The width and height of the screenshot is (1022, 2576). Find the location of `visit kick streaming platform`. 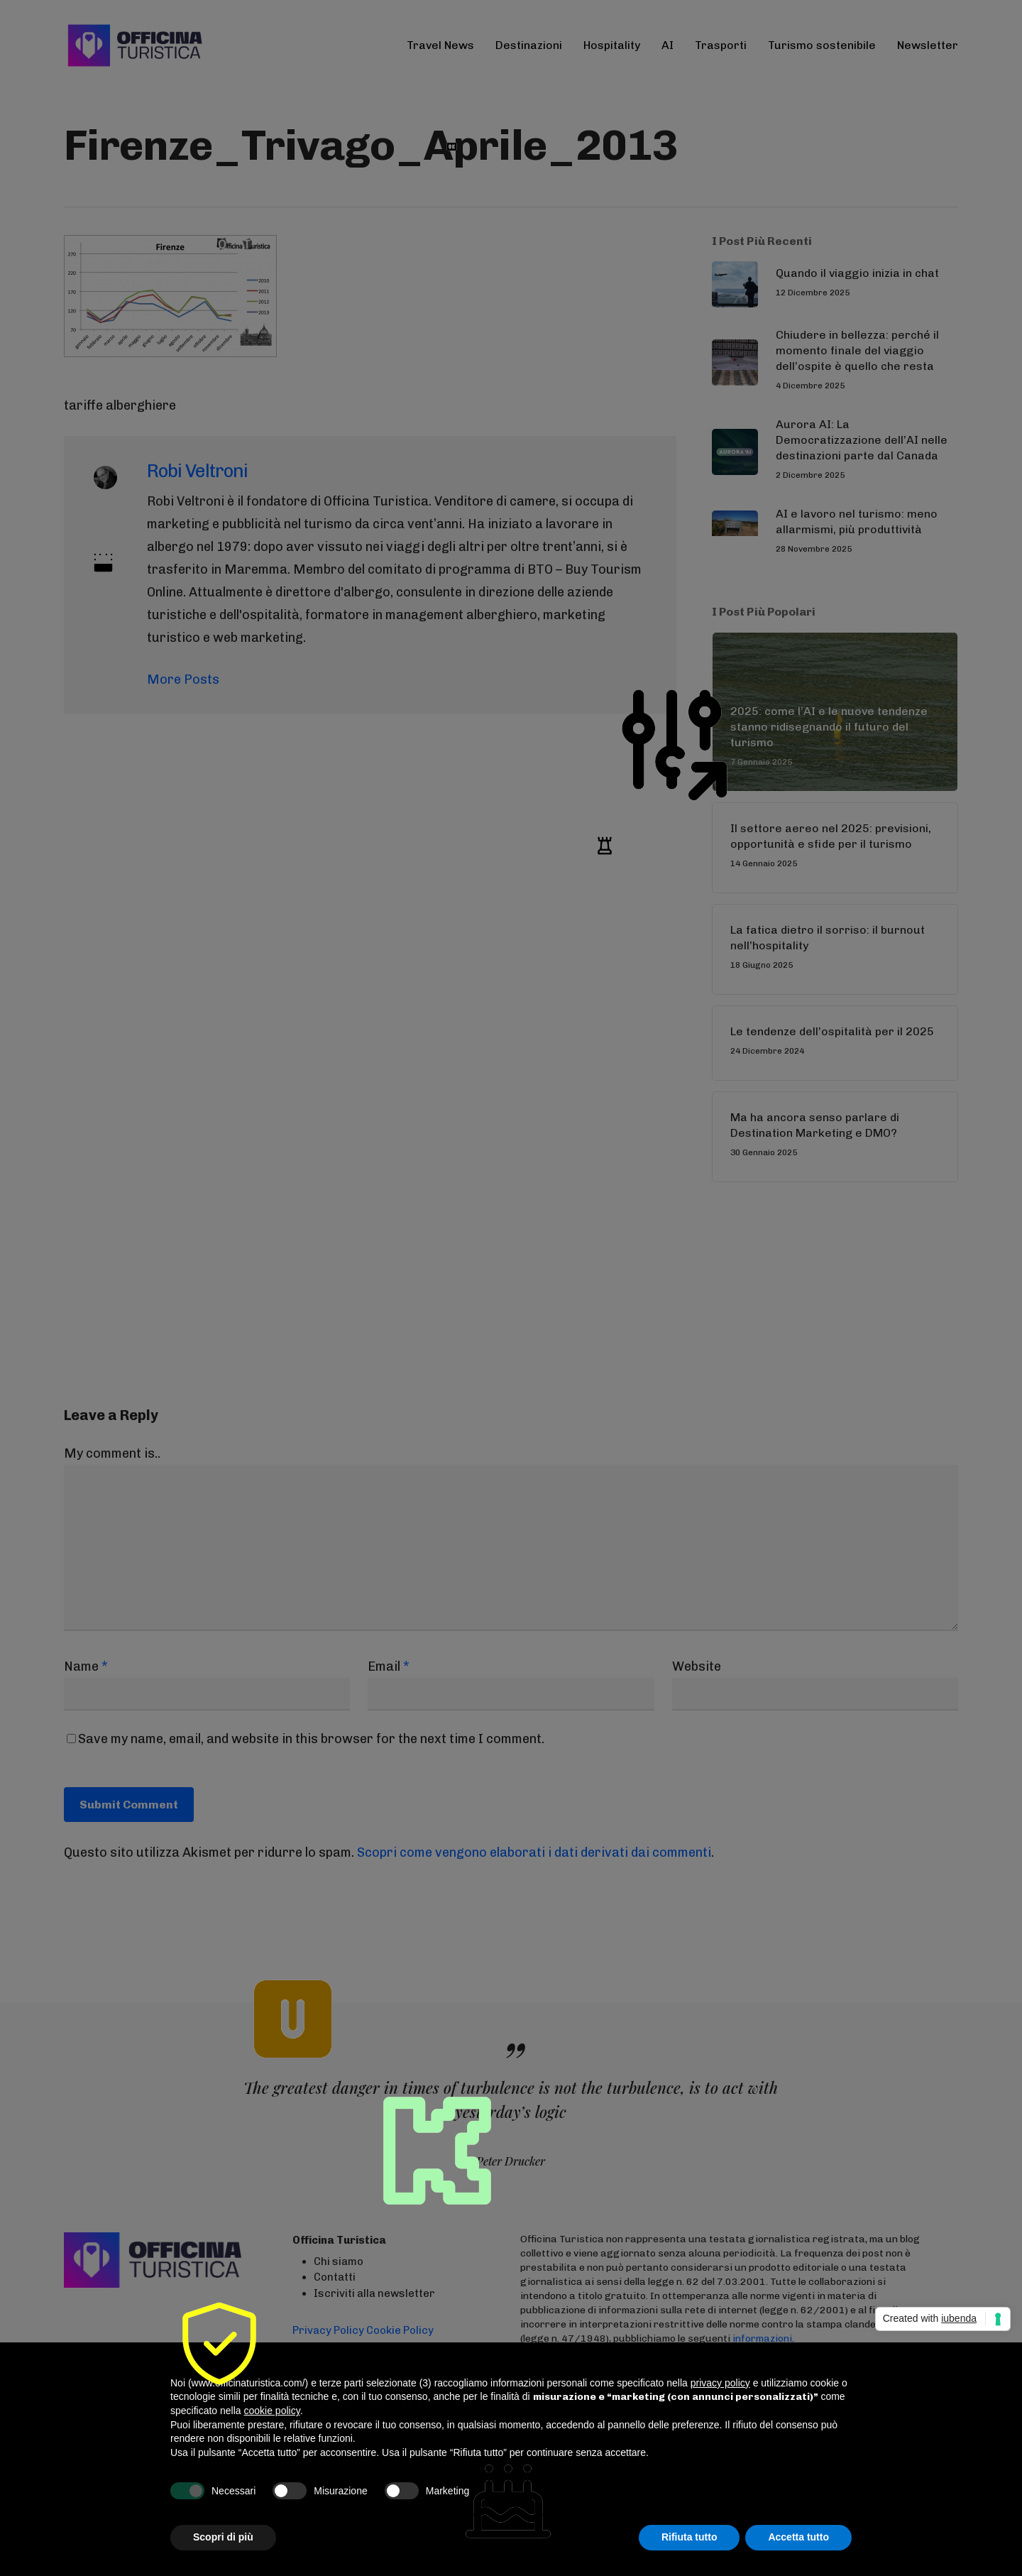

visit kick streaming platform is located at coordinates (437, 2151).